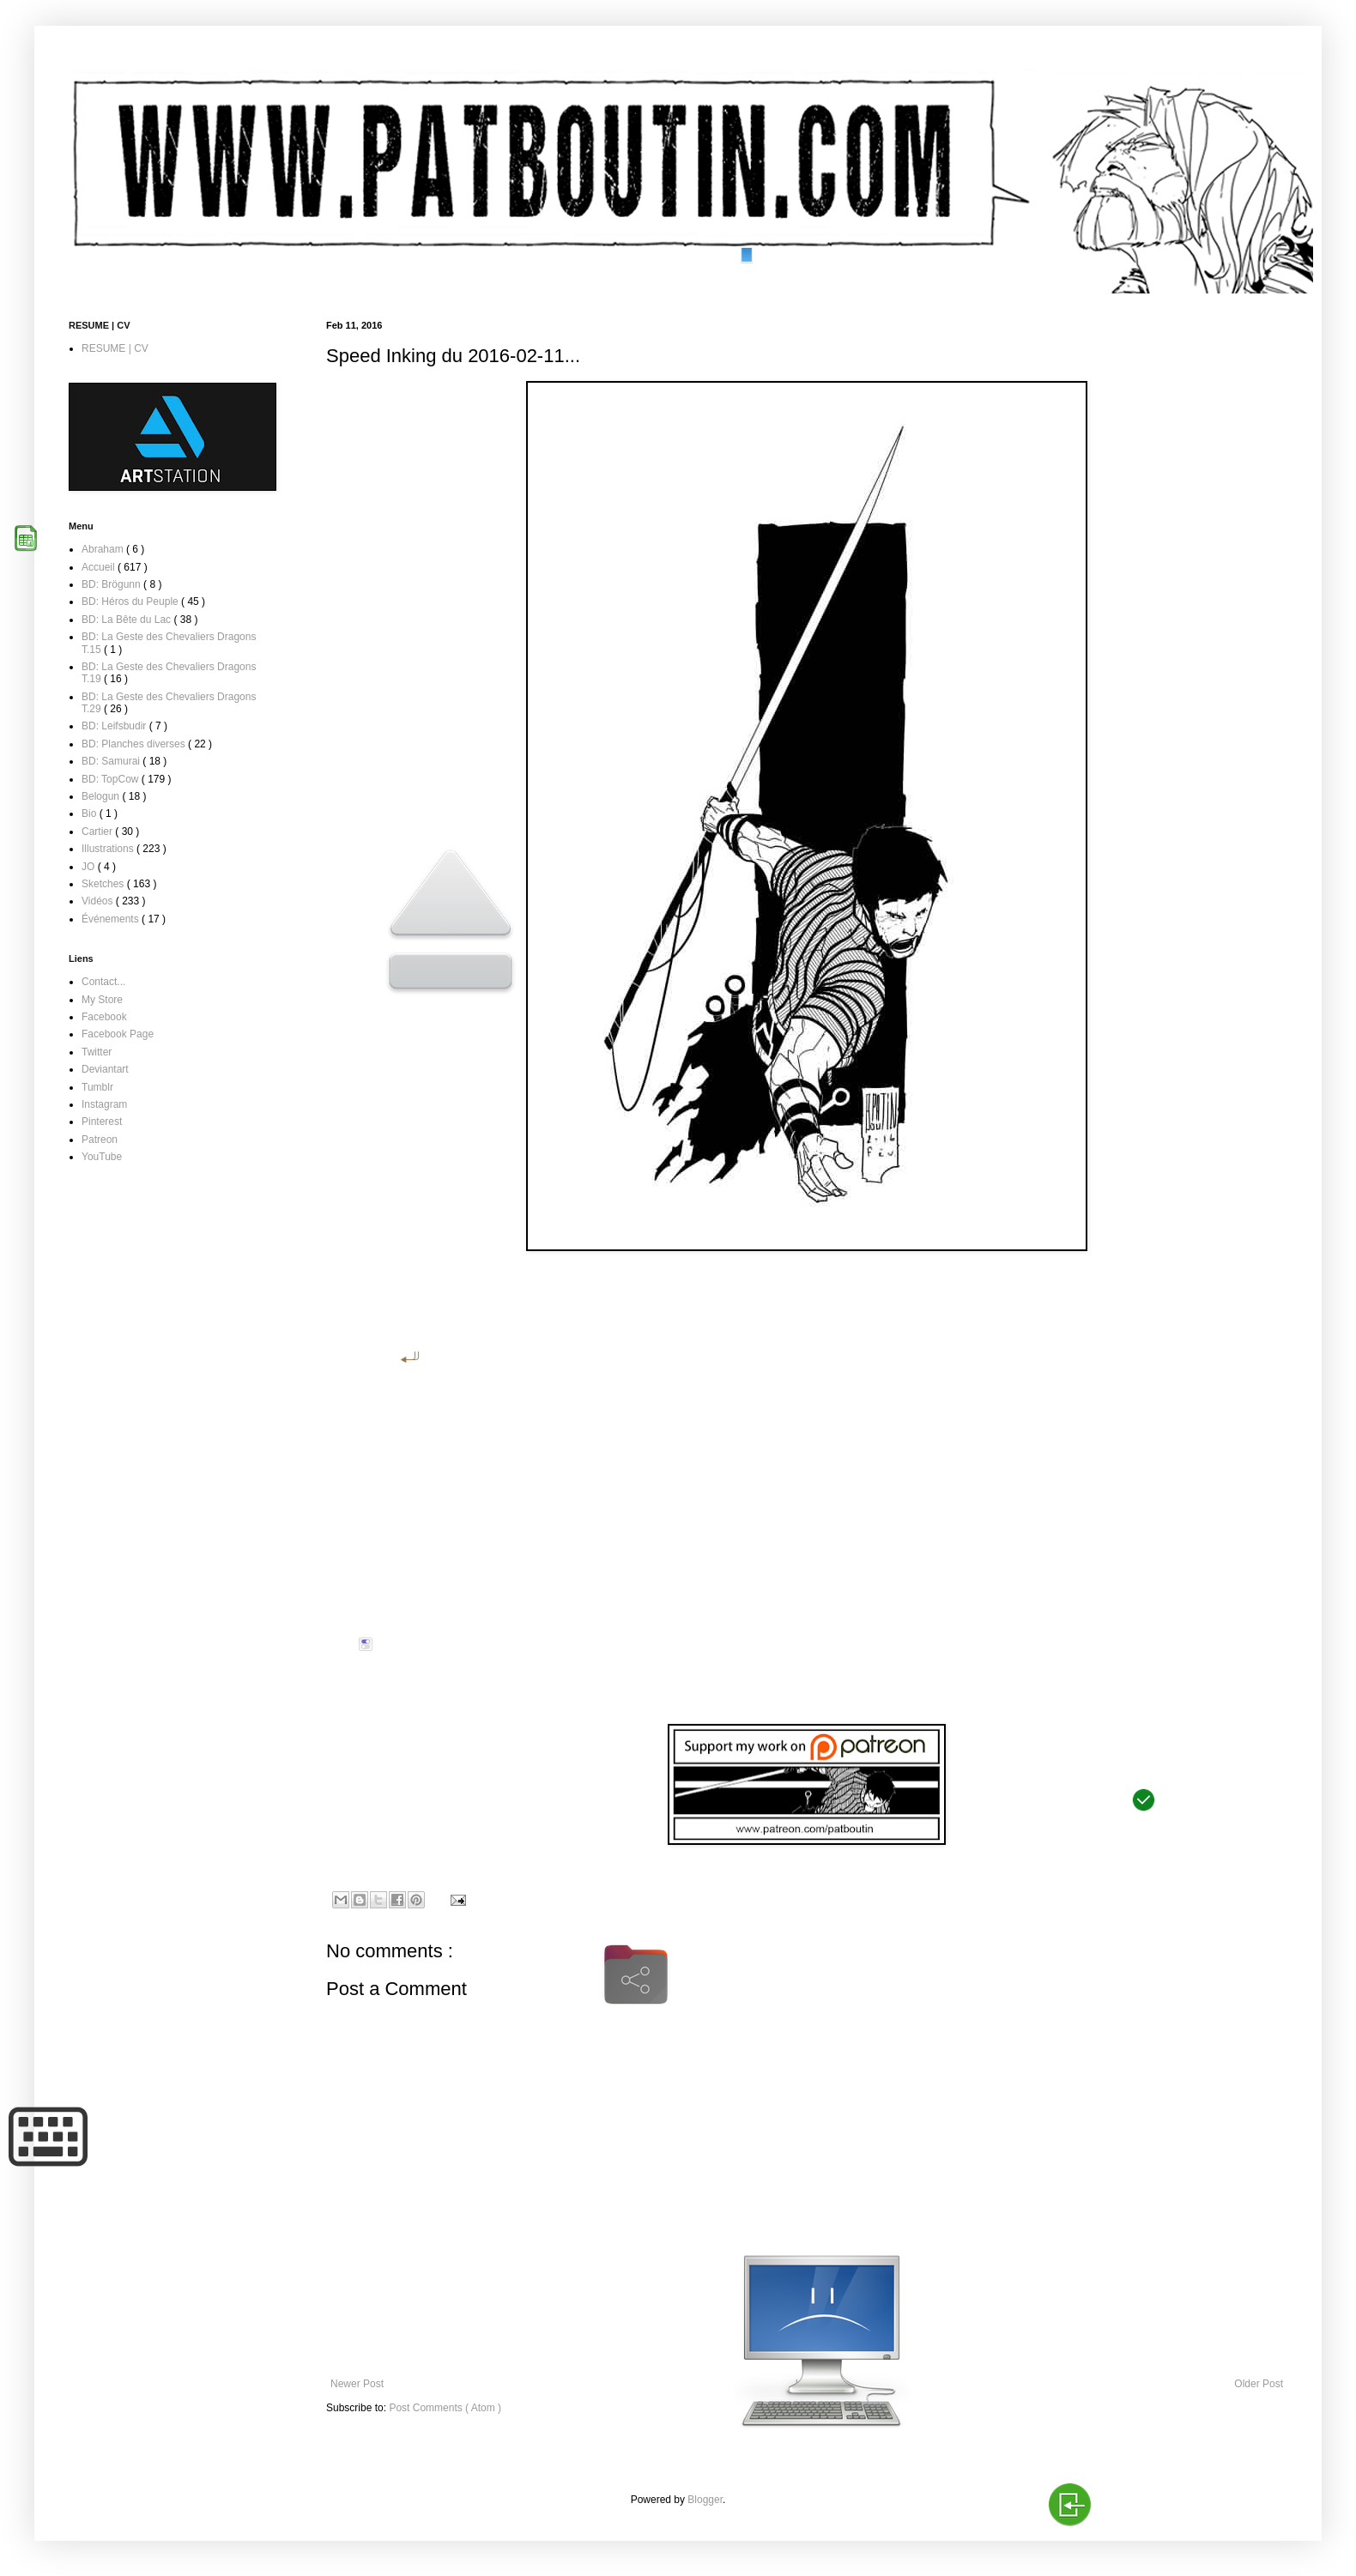 This screenshot has width=1356, height=2576. Describe the element at coordinates (747, 255) in the screenshot. I see `iPad Air with cellular connectivity` at that location.